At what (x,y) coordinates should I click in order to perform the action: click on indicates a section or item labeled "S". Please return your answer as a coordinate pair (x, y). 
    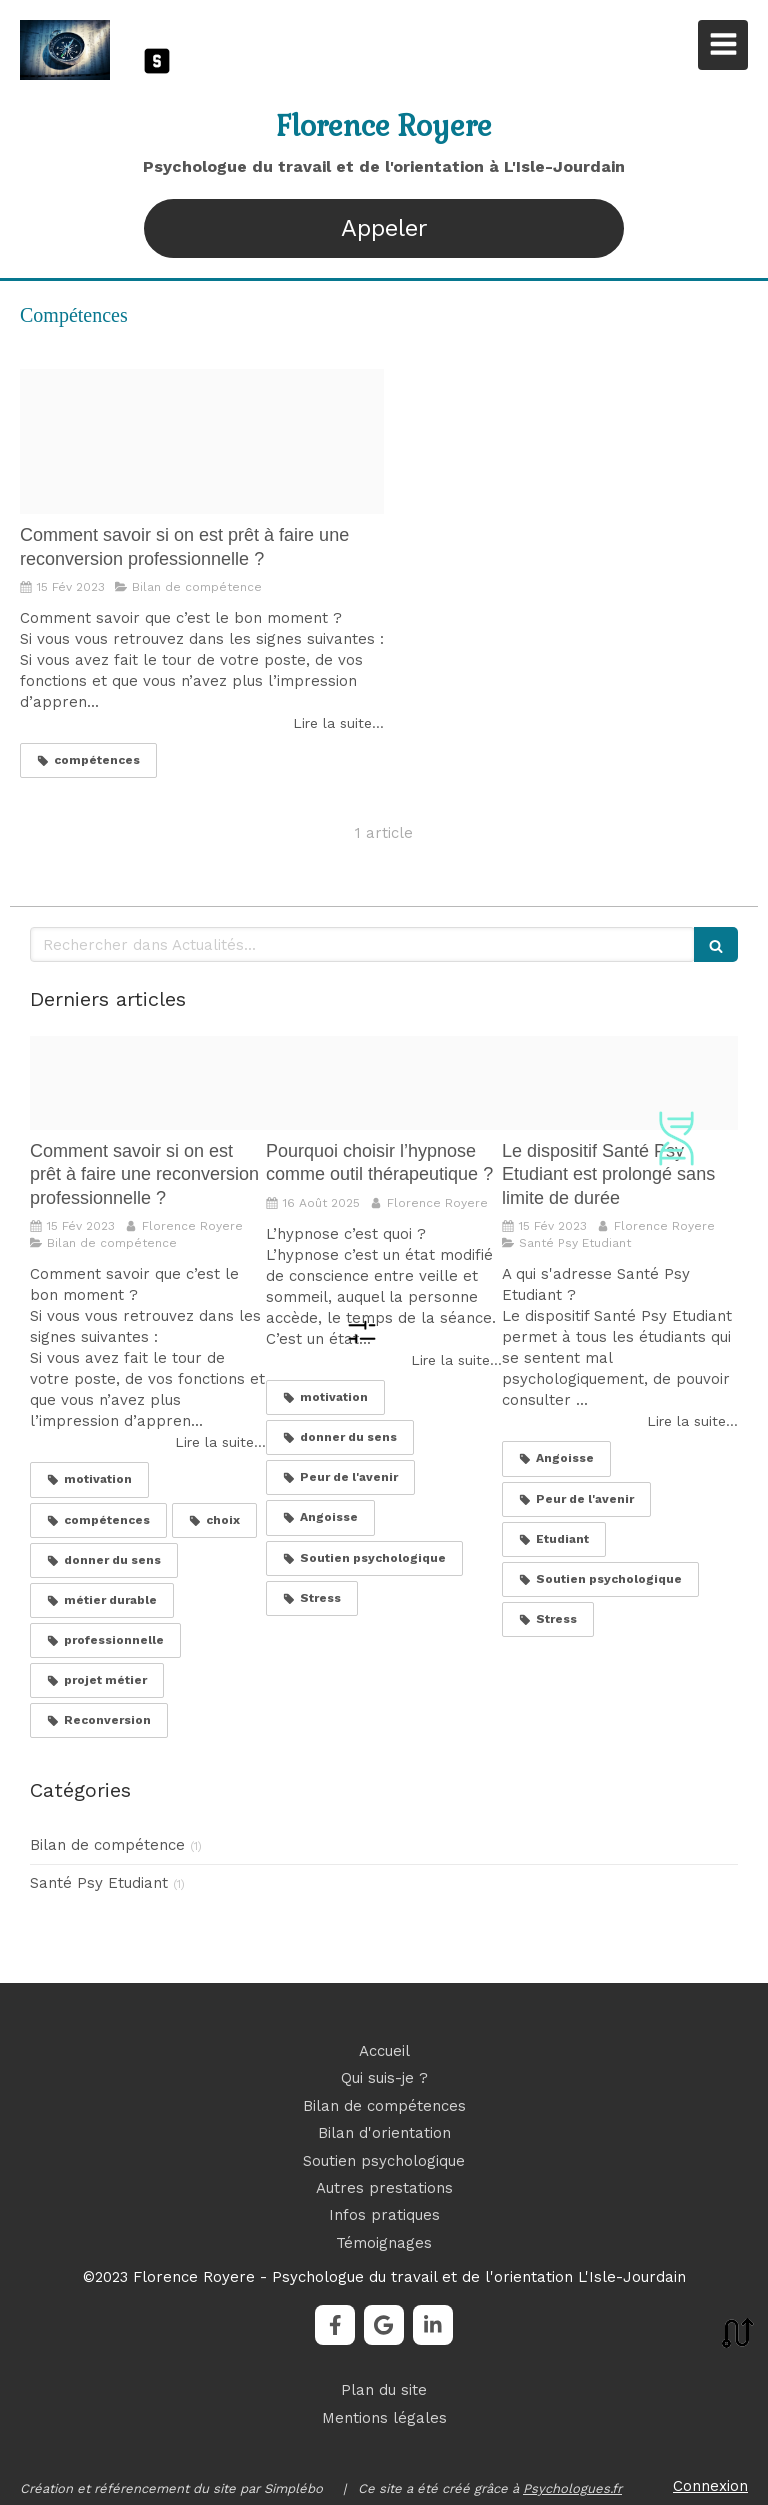
    Looking at the image, I should click on (157, 61).